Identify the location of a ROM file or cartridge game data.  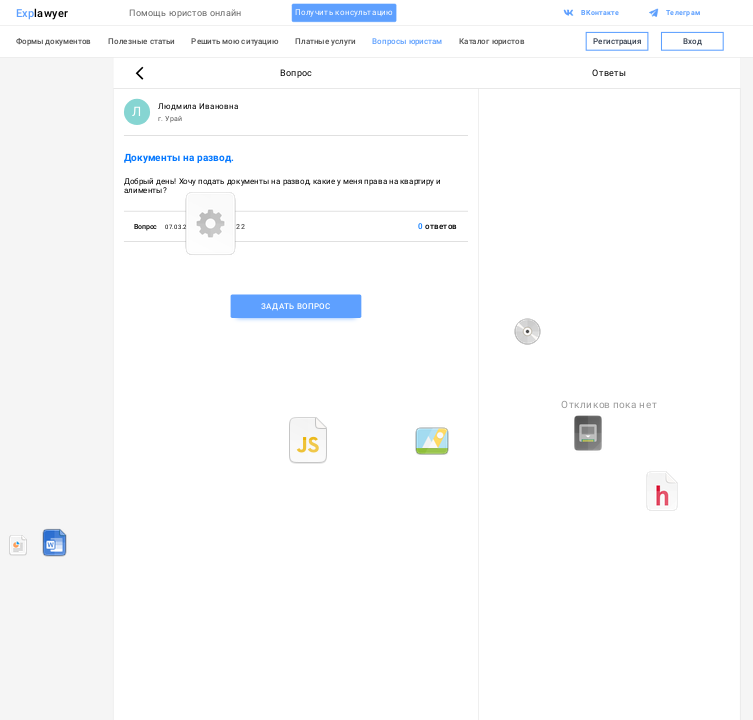
(588, 433).